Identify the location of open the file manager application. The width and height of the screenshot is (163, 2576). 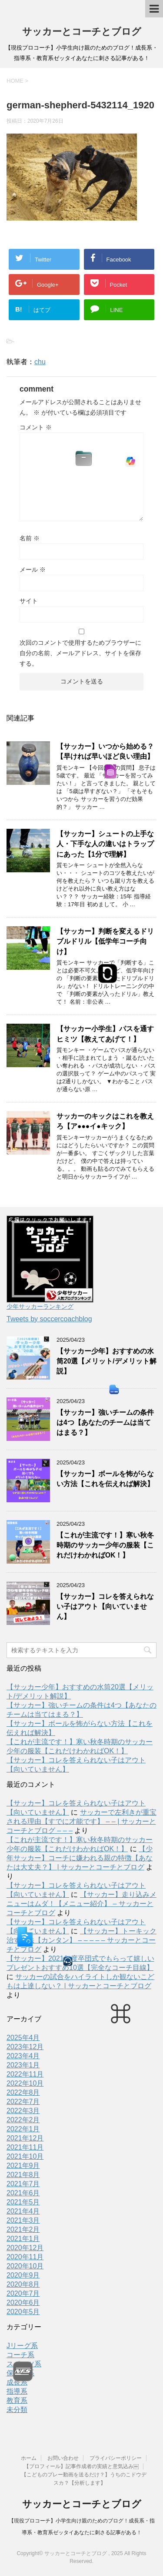
(83, 458).